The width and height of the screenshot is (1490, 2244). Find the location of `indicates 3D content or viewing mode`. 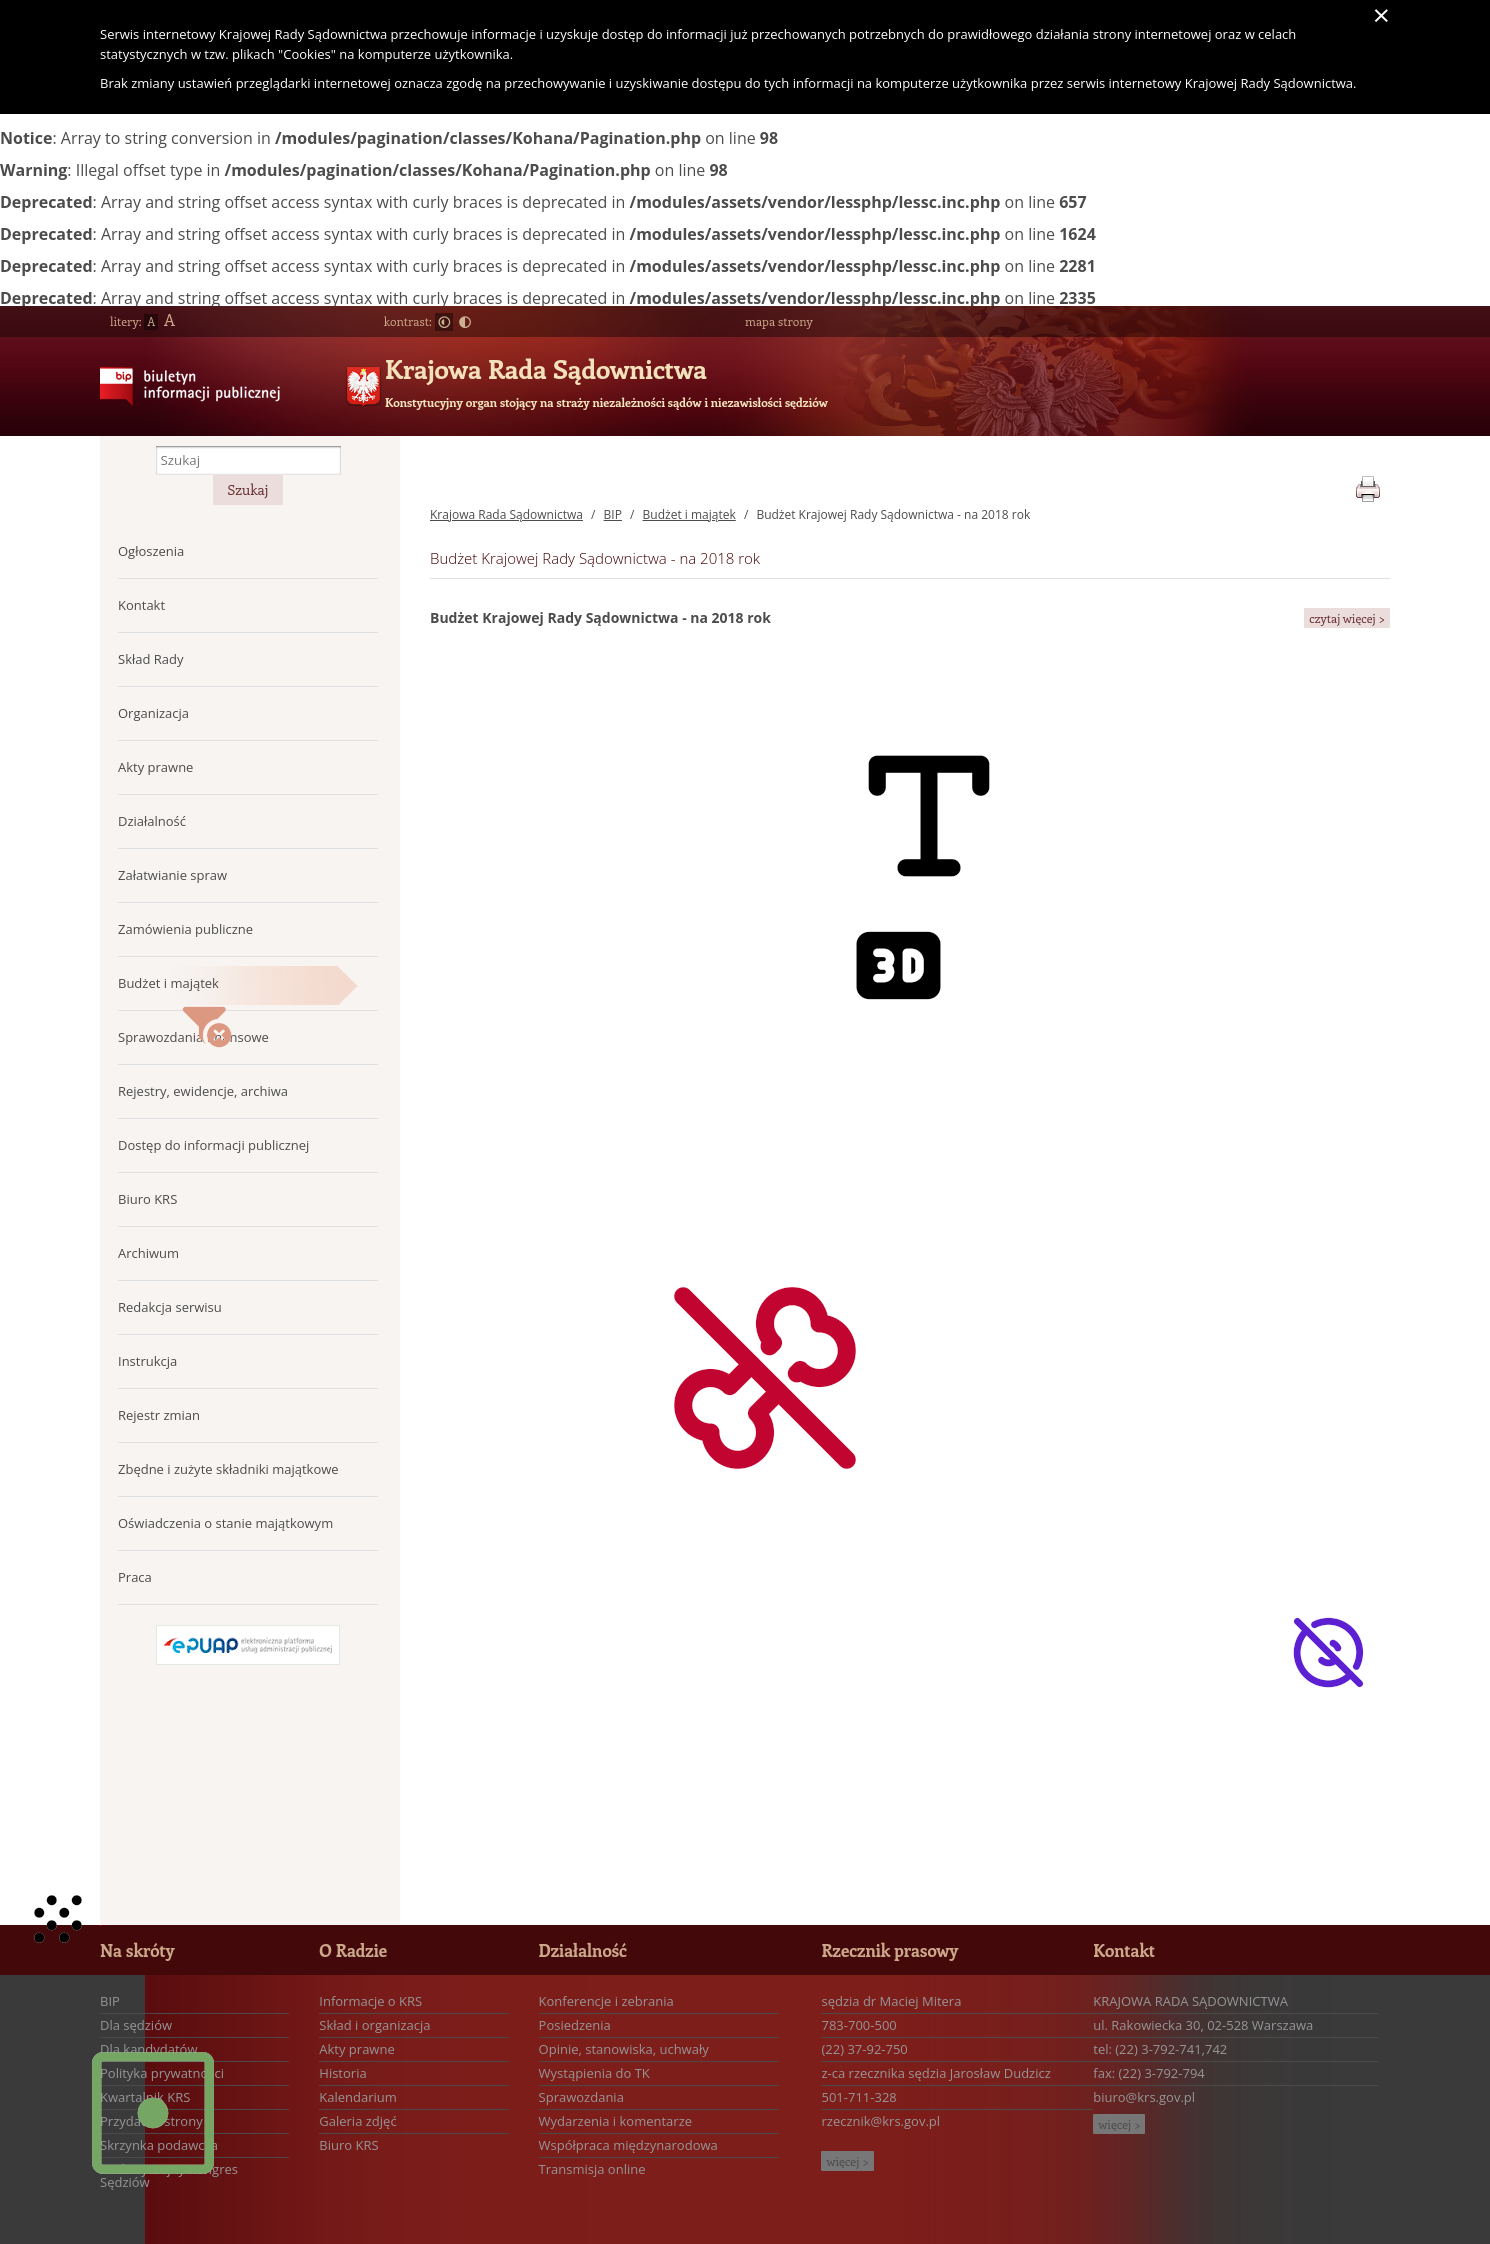

indicates 3D content or viewing mode is located at coordinates (898, 965).